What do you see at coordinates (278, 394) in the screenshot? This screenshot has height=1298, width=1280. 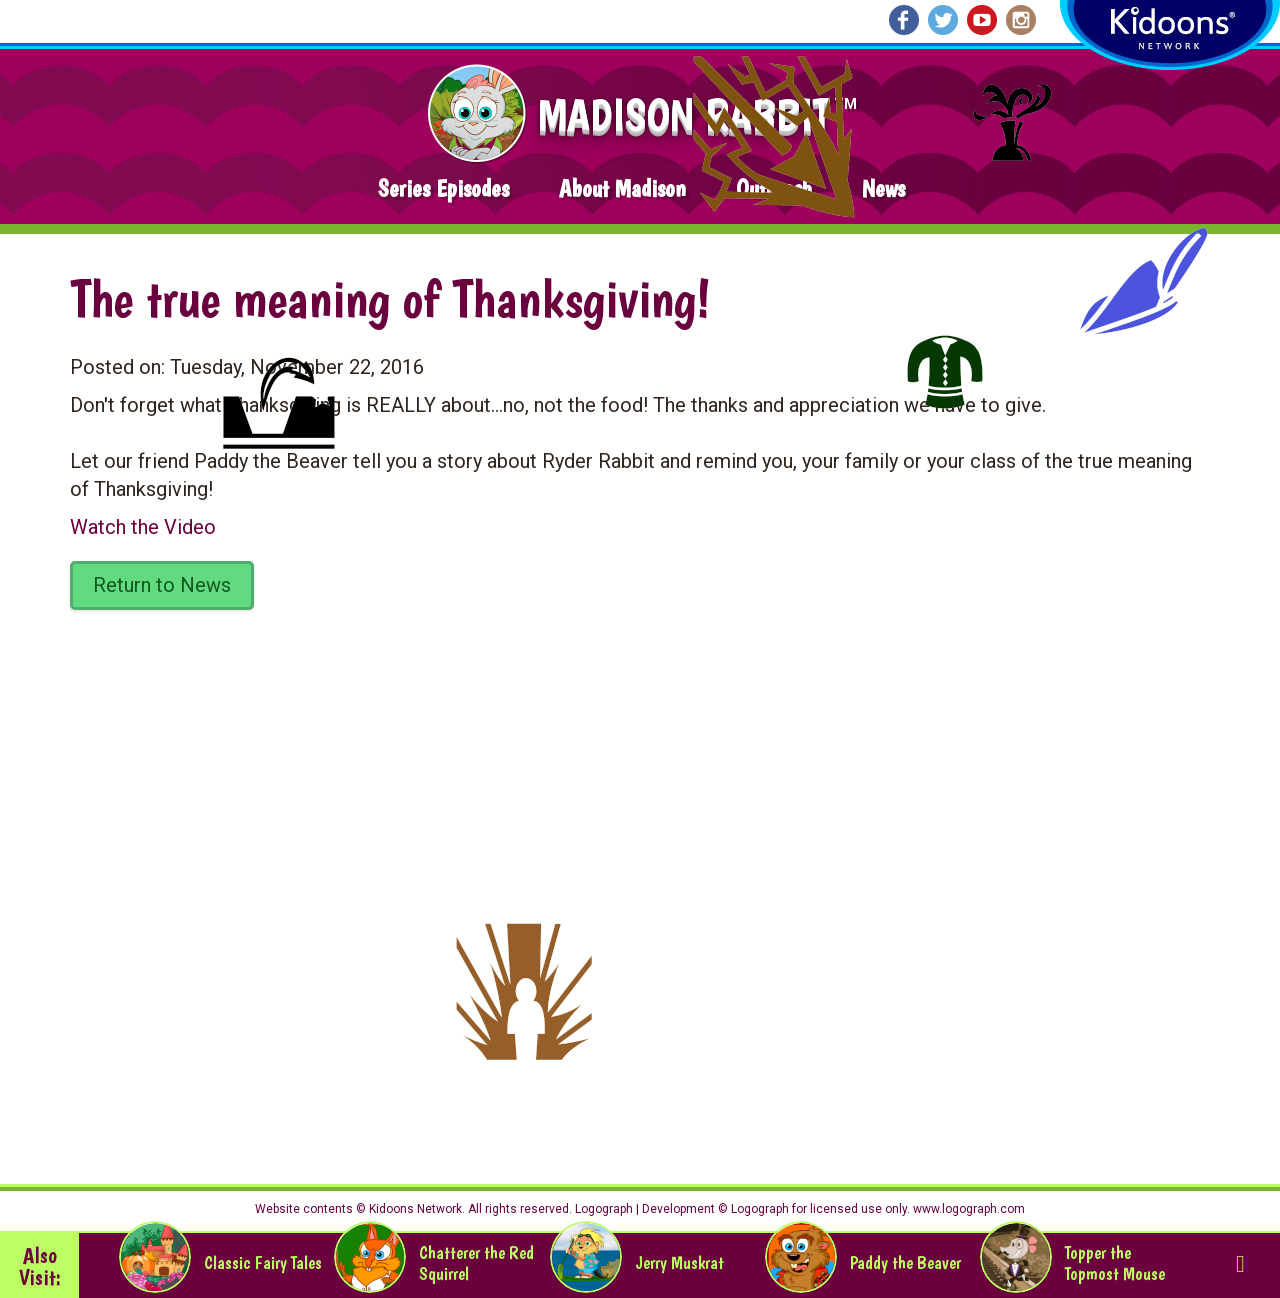 I see `launch trench assault game mode` at bounding box center [278, 394].